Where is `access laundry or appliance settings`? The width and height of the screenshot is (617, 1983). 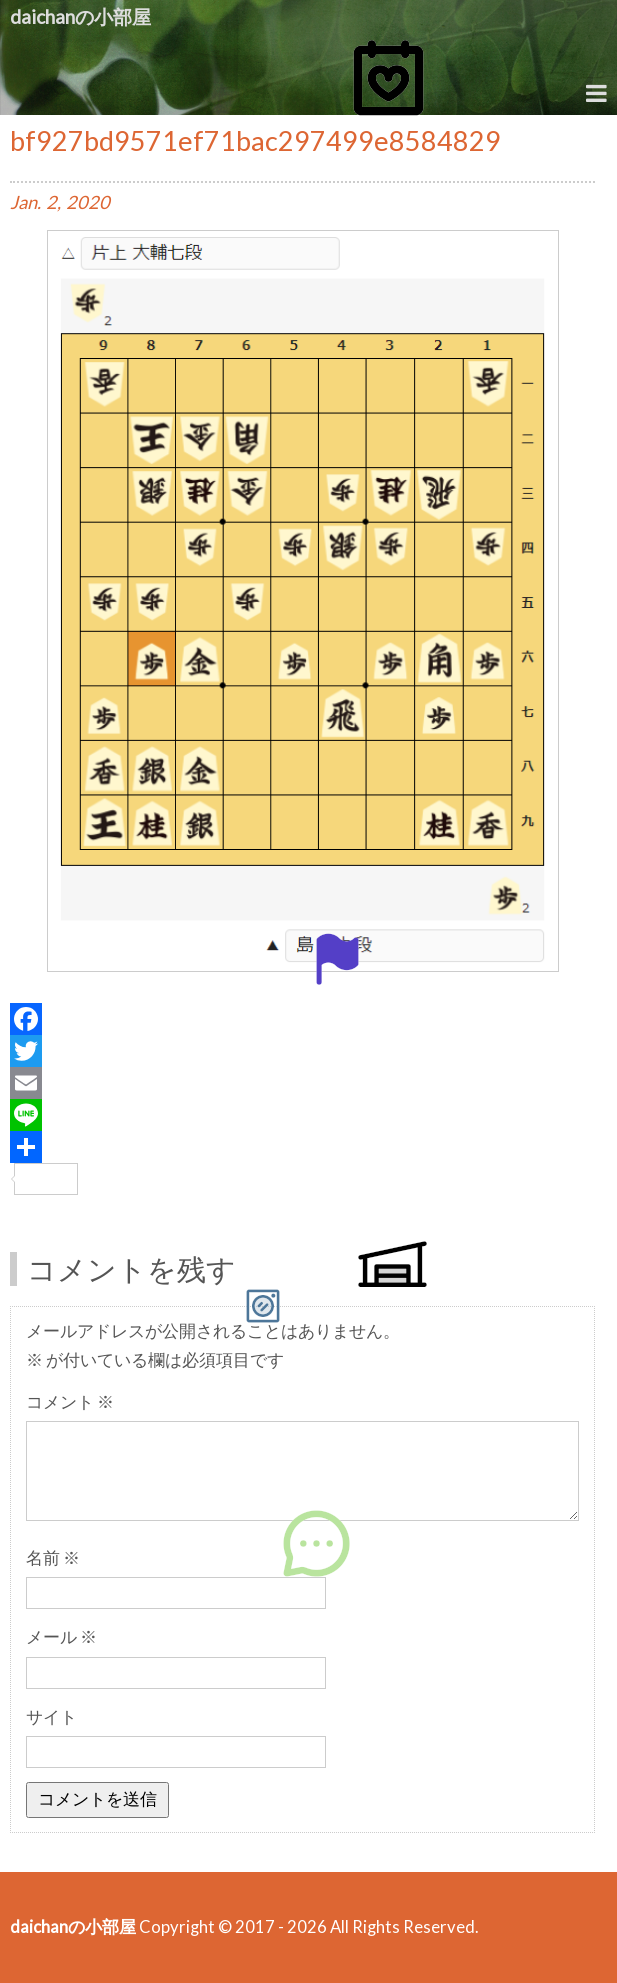 access laundry or appliance settings is located at coordinates (263, 1306).